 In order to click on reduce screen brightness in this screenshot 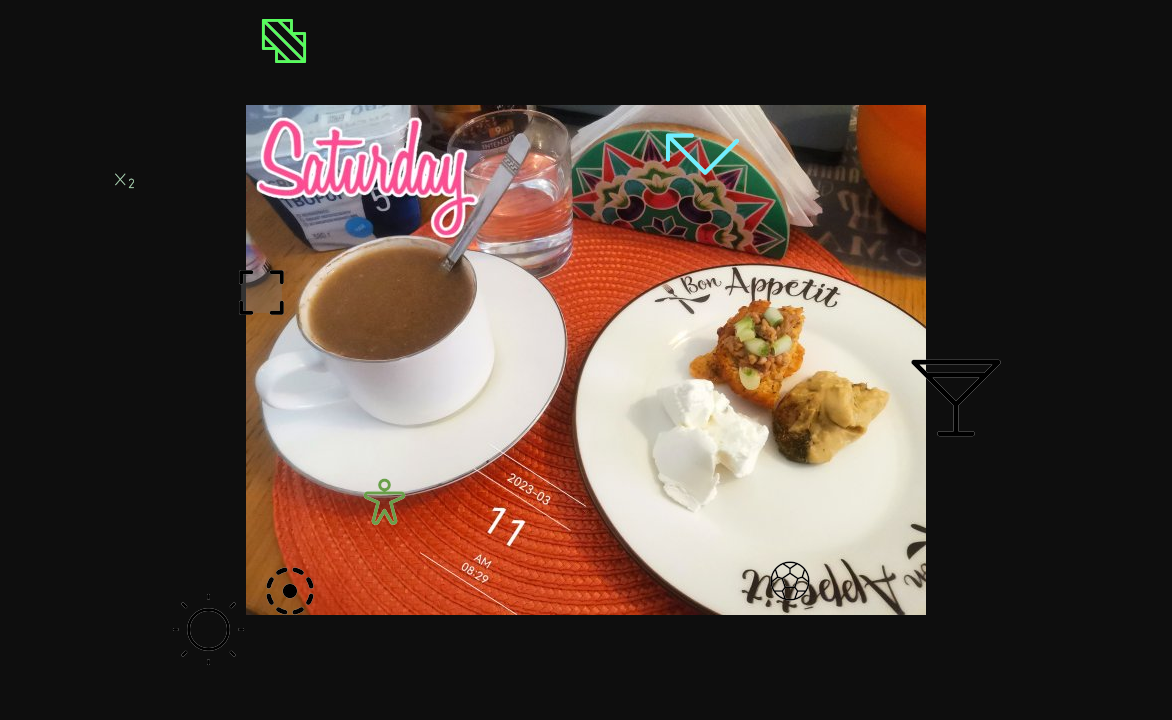, I will do `click(208, 629)`.